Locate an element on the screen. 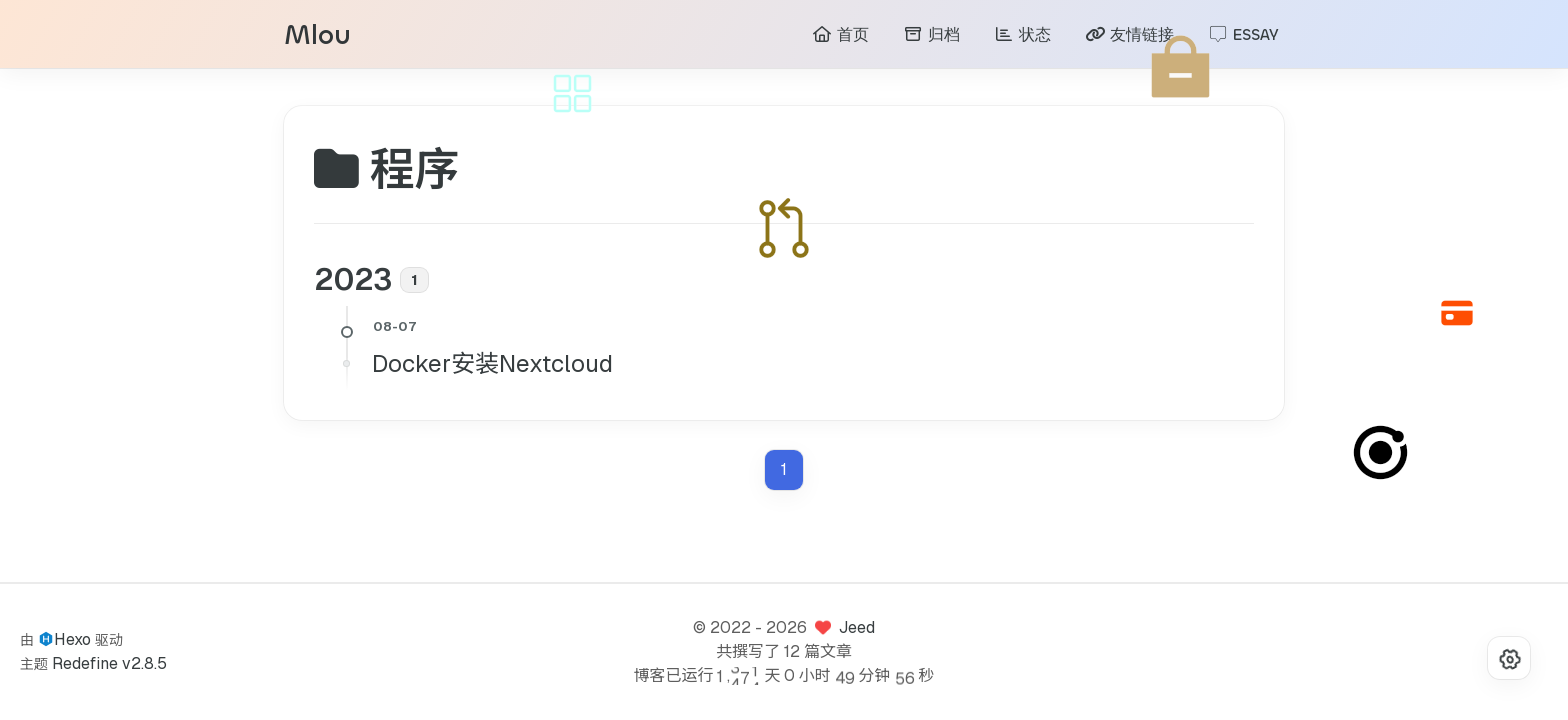  remove item from shopping bag is located at coordinates (1180, 66).